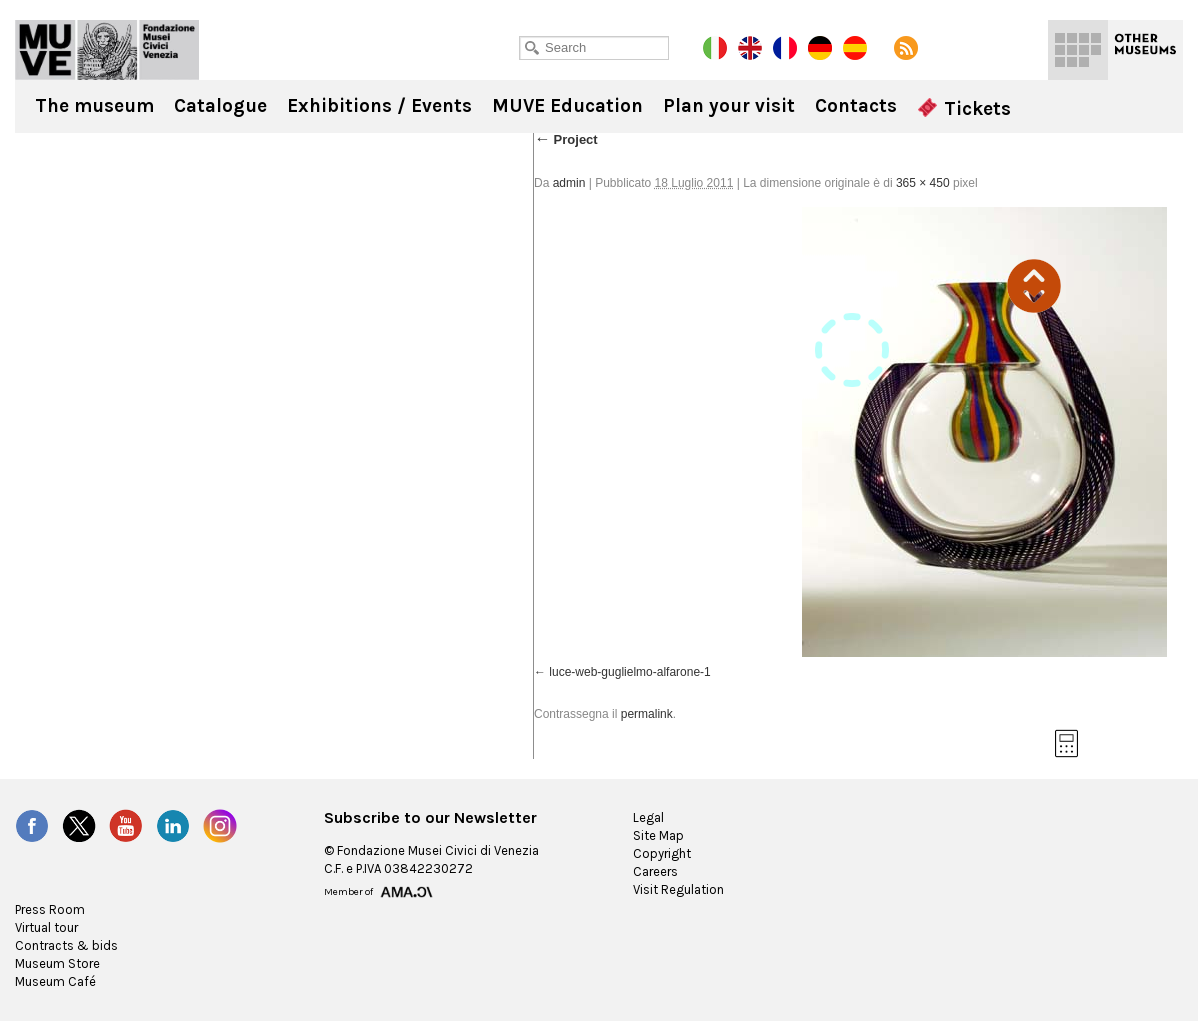 The width and height of the screenshot is (1198, 1021). I want to click on open the calculator app, so click(1066, 743).